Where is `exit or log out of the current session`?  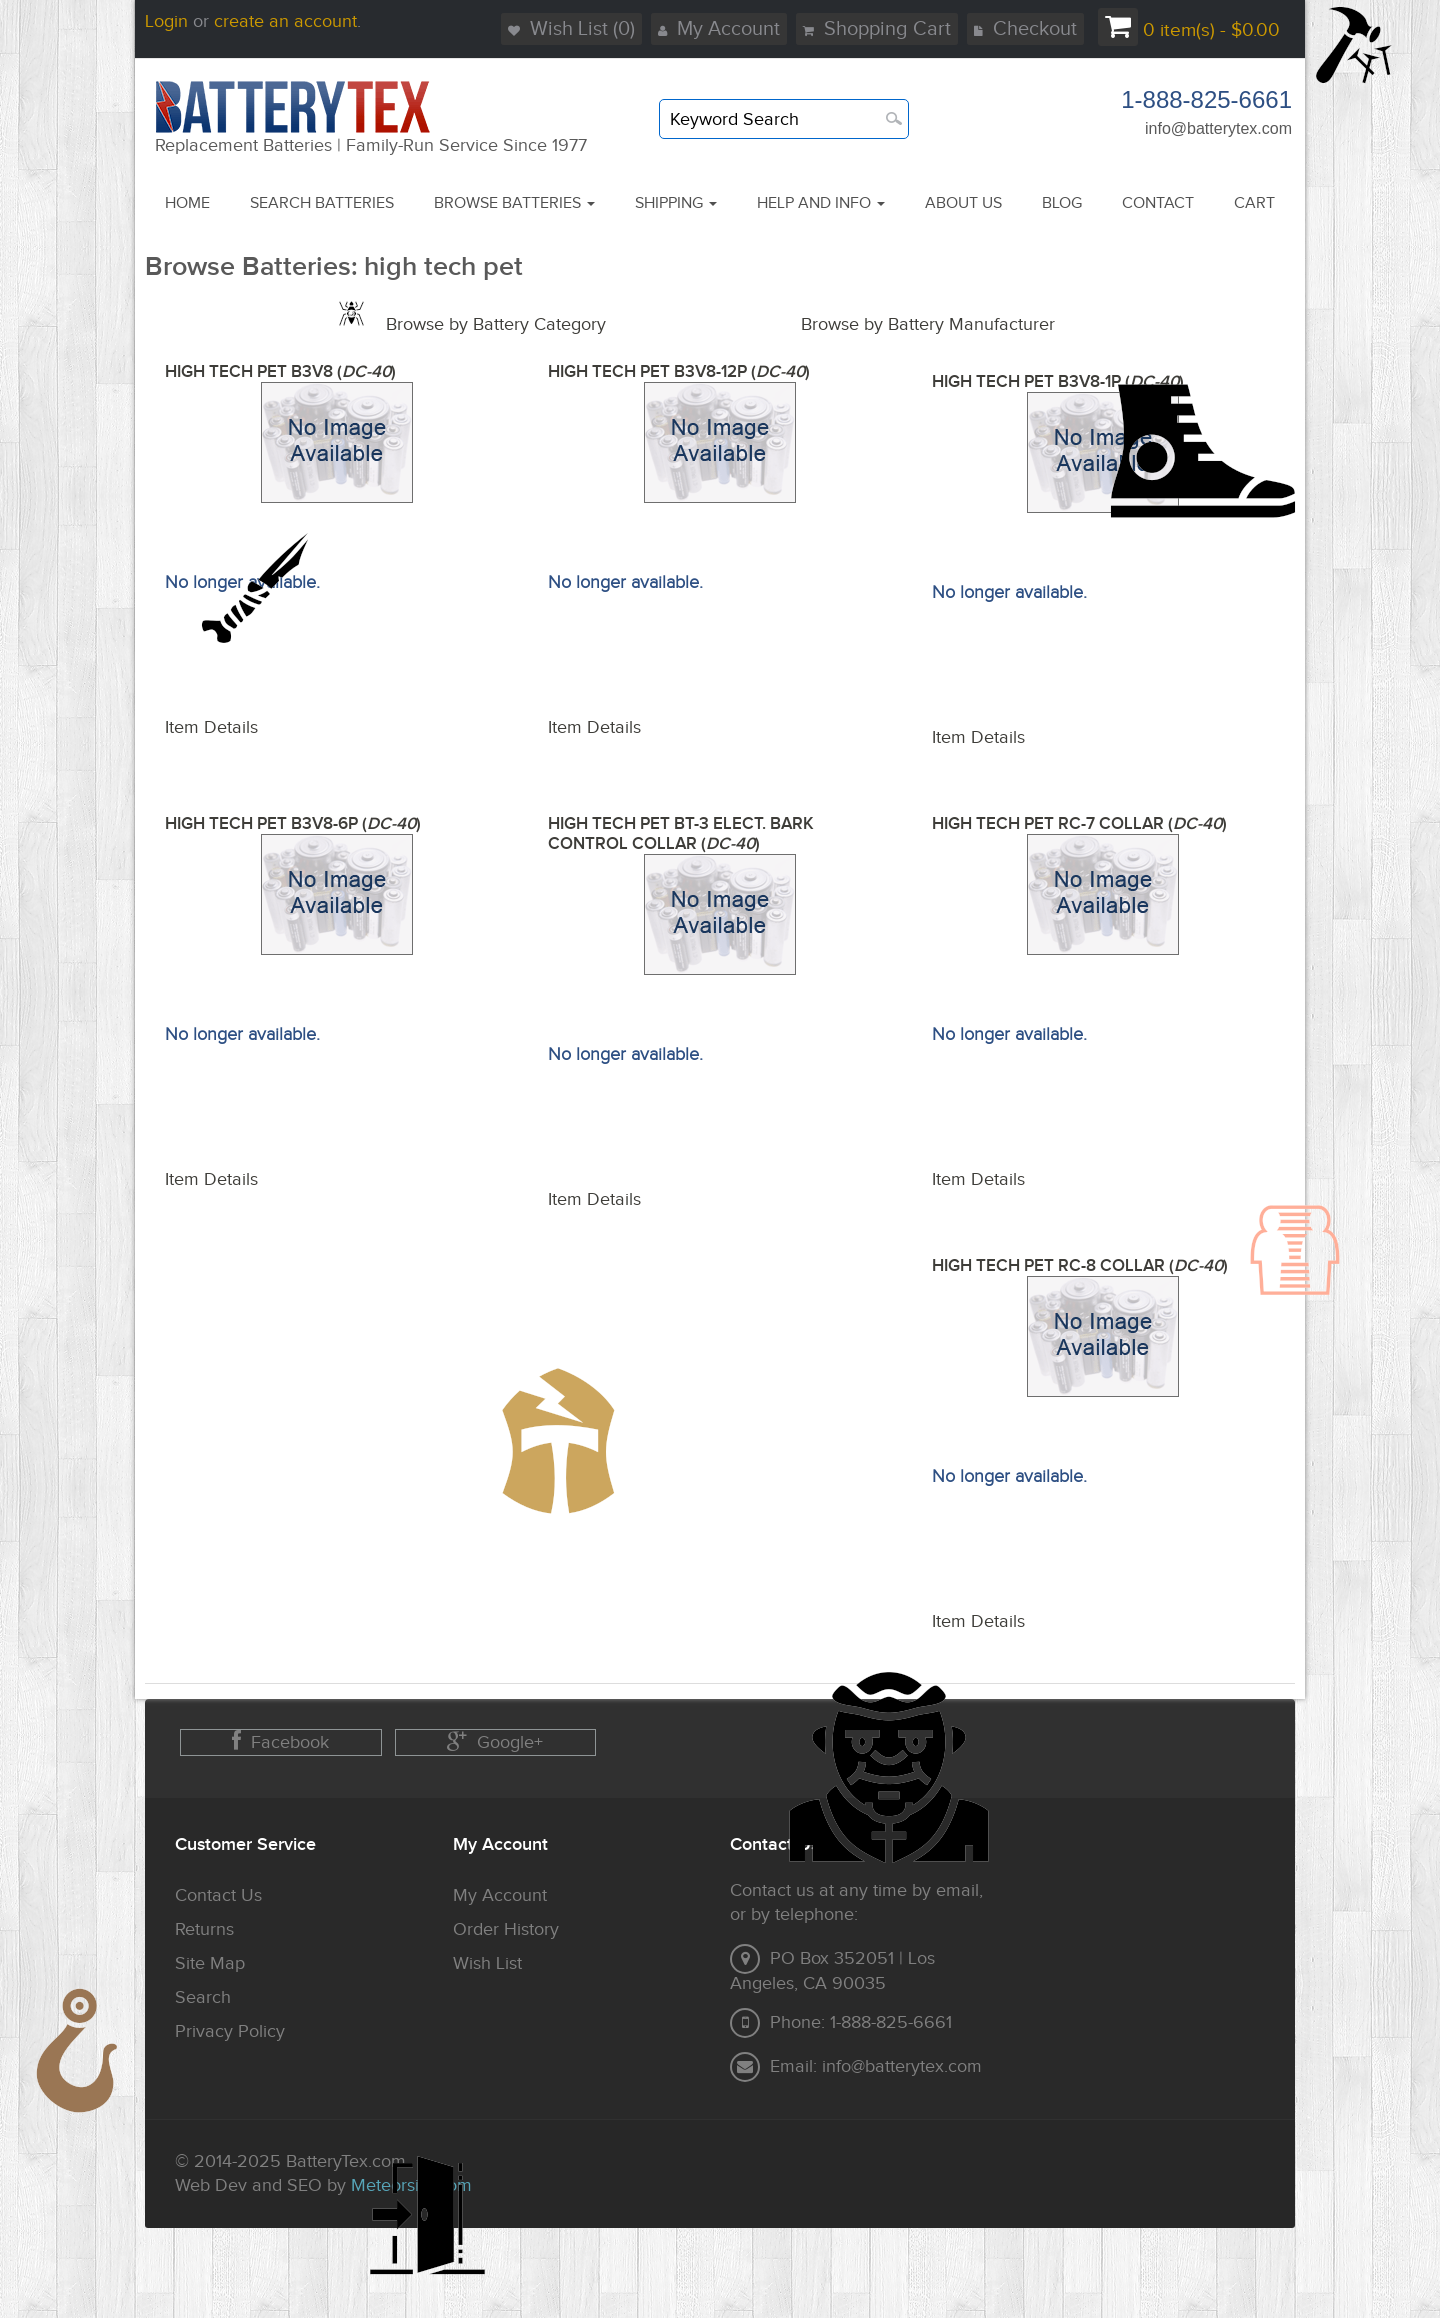 exit or log out of the current session is located at coordinates (427, 2214).